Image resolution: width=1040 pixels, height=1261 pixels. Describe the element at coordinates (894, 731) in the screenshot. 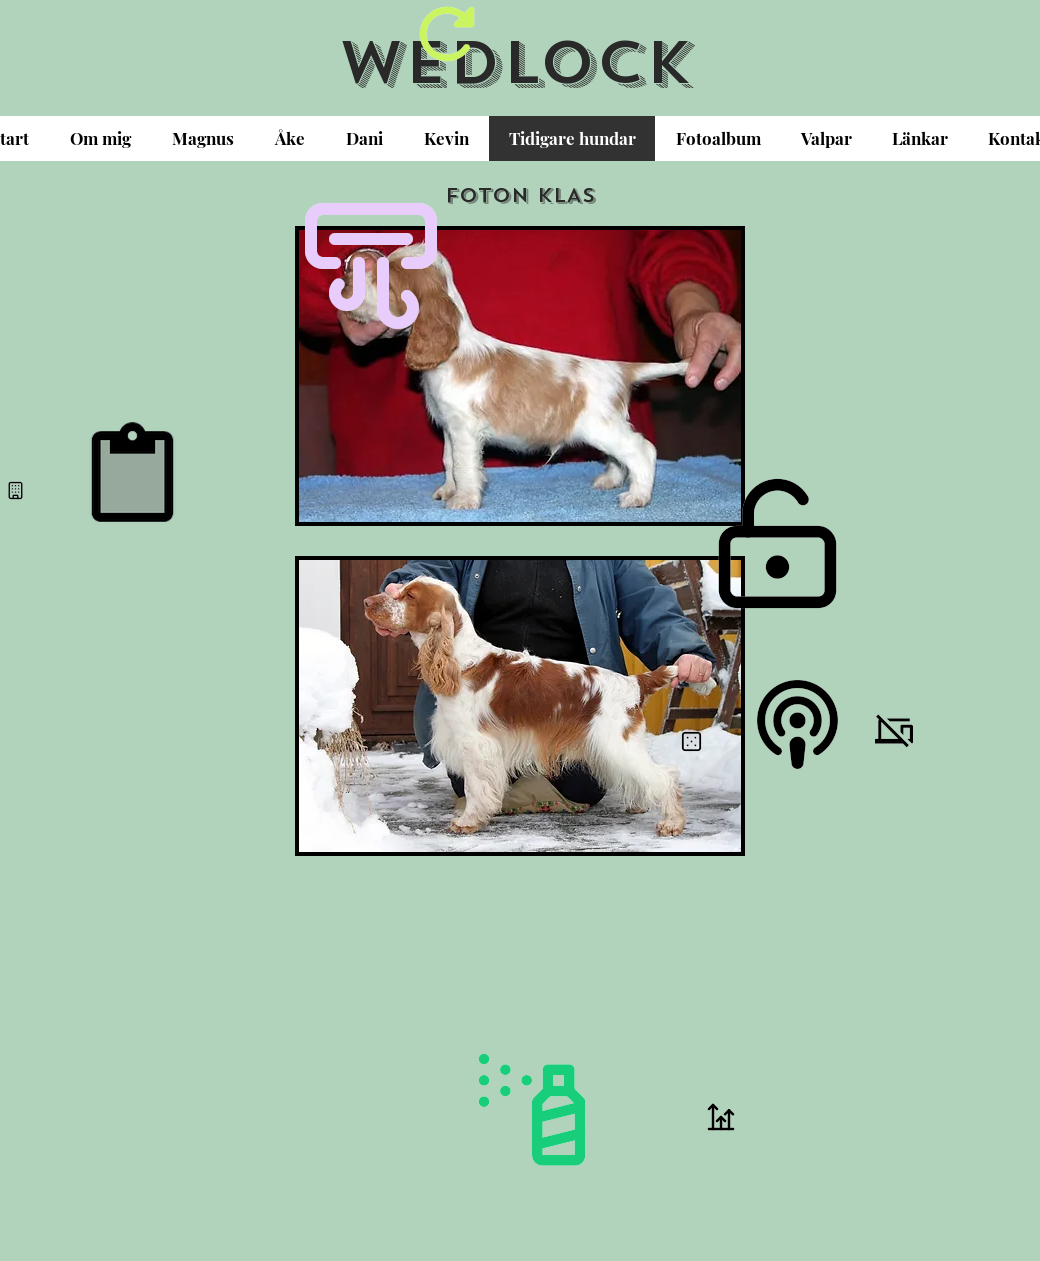

I see `device connection unavailable or disabled` at that location.